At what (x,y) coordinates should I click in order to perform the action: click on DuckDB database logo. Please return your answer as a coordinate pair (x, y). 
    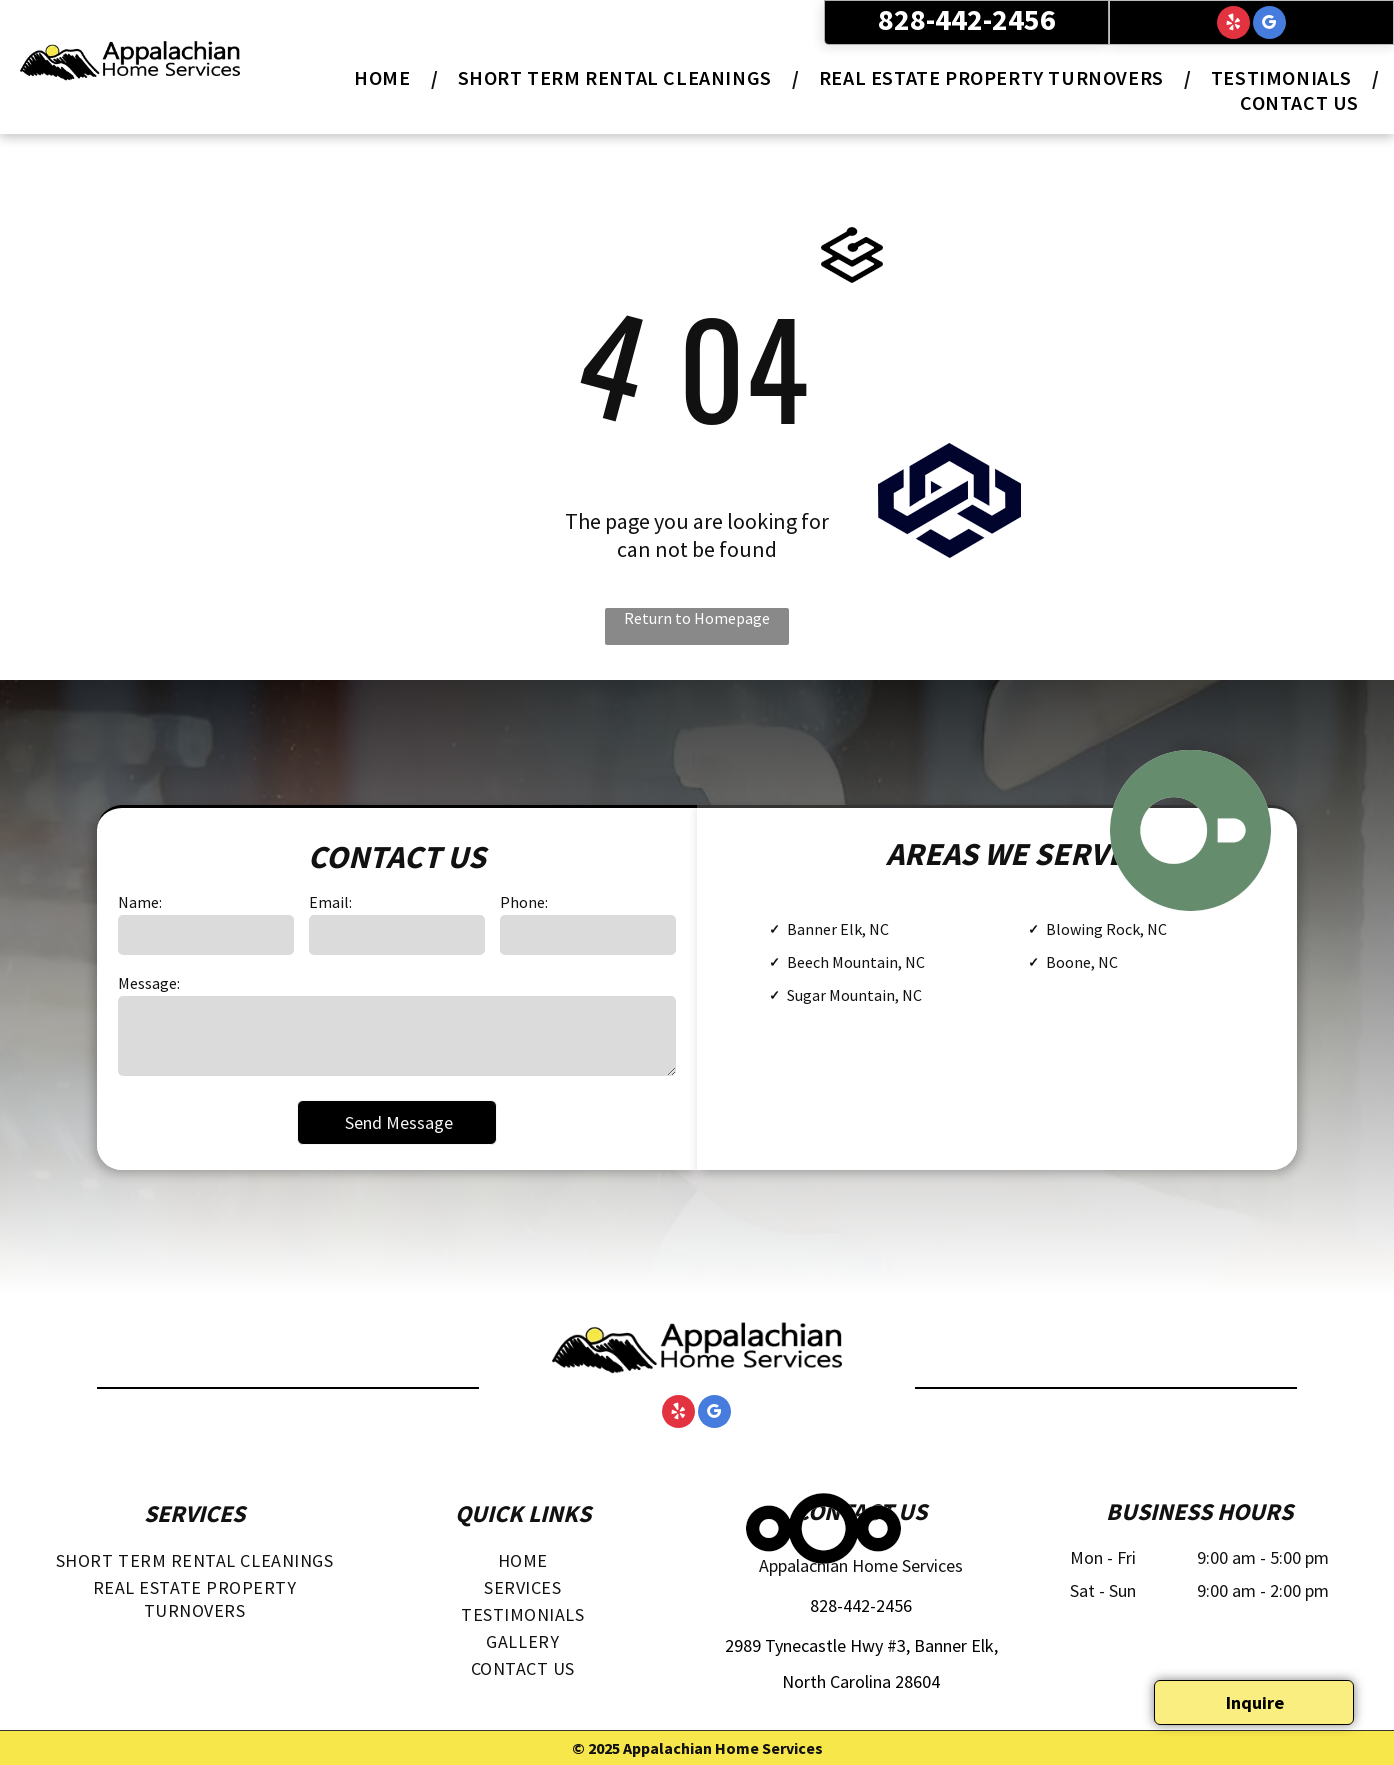
    Looking at the image, I should click on (1190, 830).